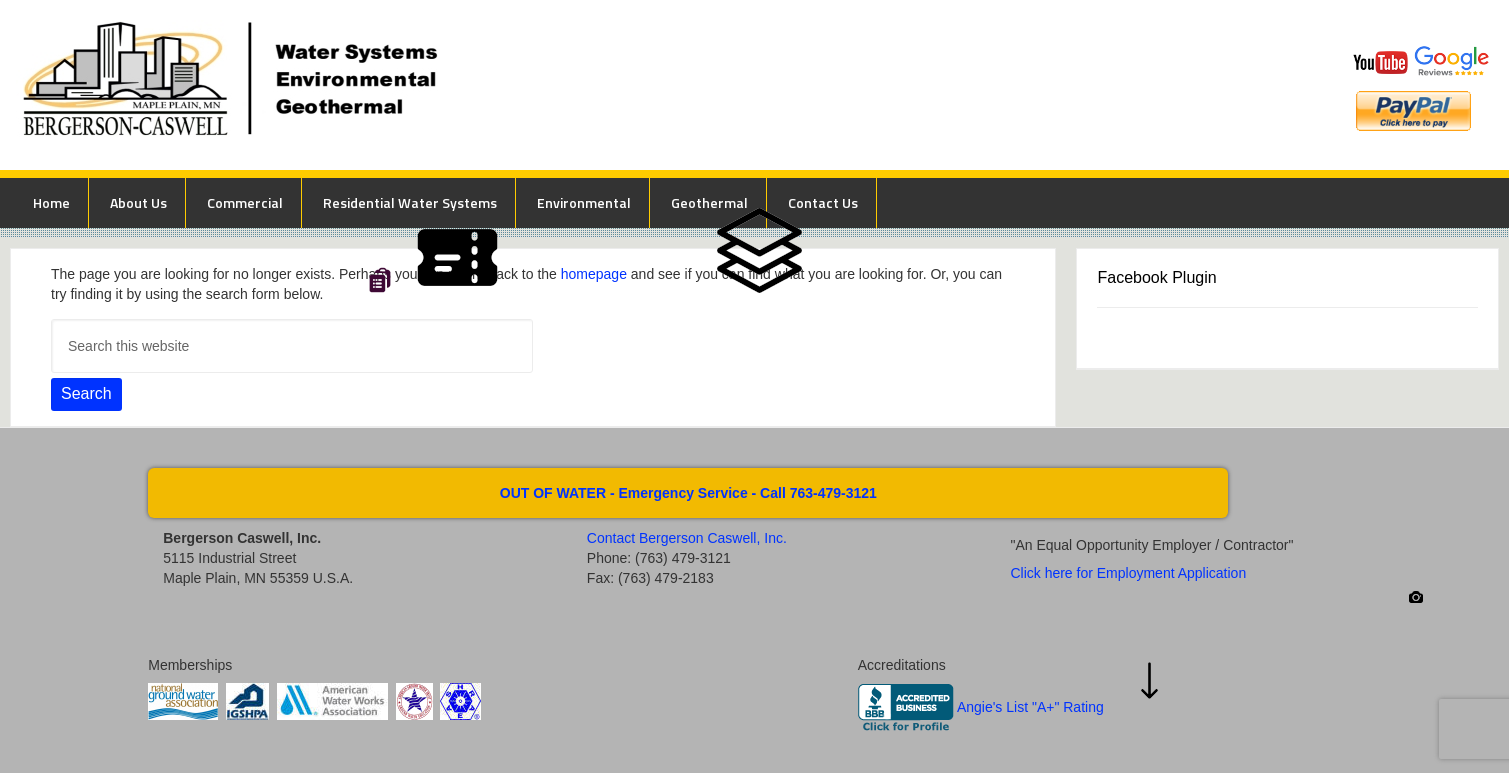 The width and height of the screenshot is (1509, 773). I want to click on take a photo, so click(1416, 597).